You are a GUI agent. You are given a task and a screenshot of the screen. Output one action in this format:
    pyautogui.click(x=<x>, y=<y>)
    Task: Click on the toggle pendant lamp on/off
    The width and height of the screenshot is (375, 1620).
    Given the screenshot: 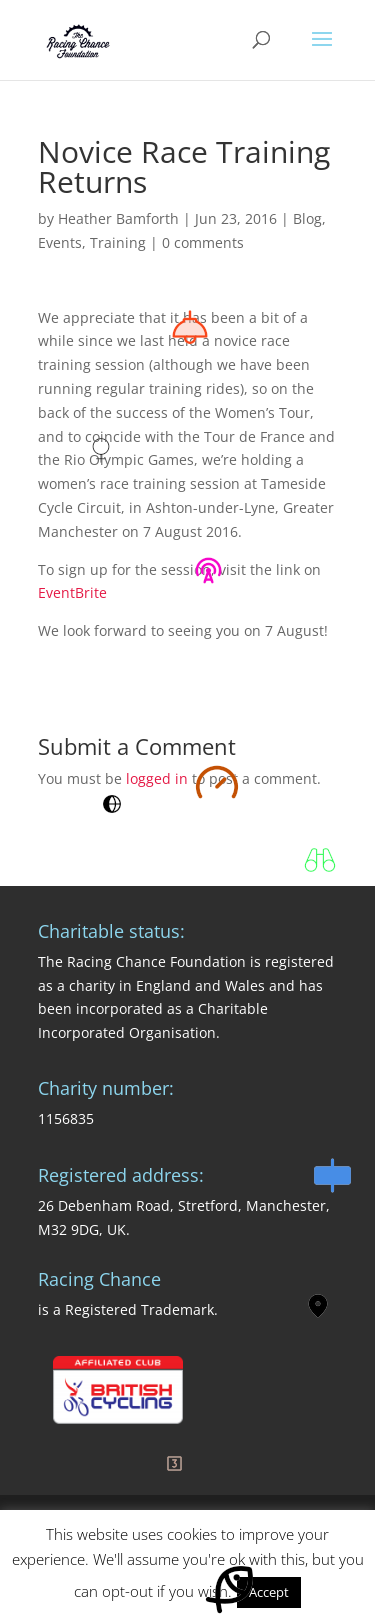 What is the action you would take?
    pyautogui.click(x=190, y=329)
    